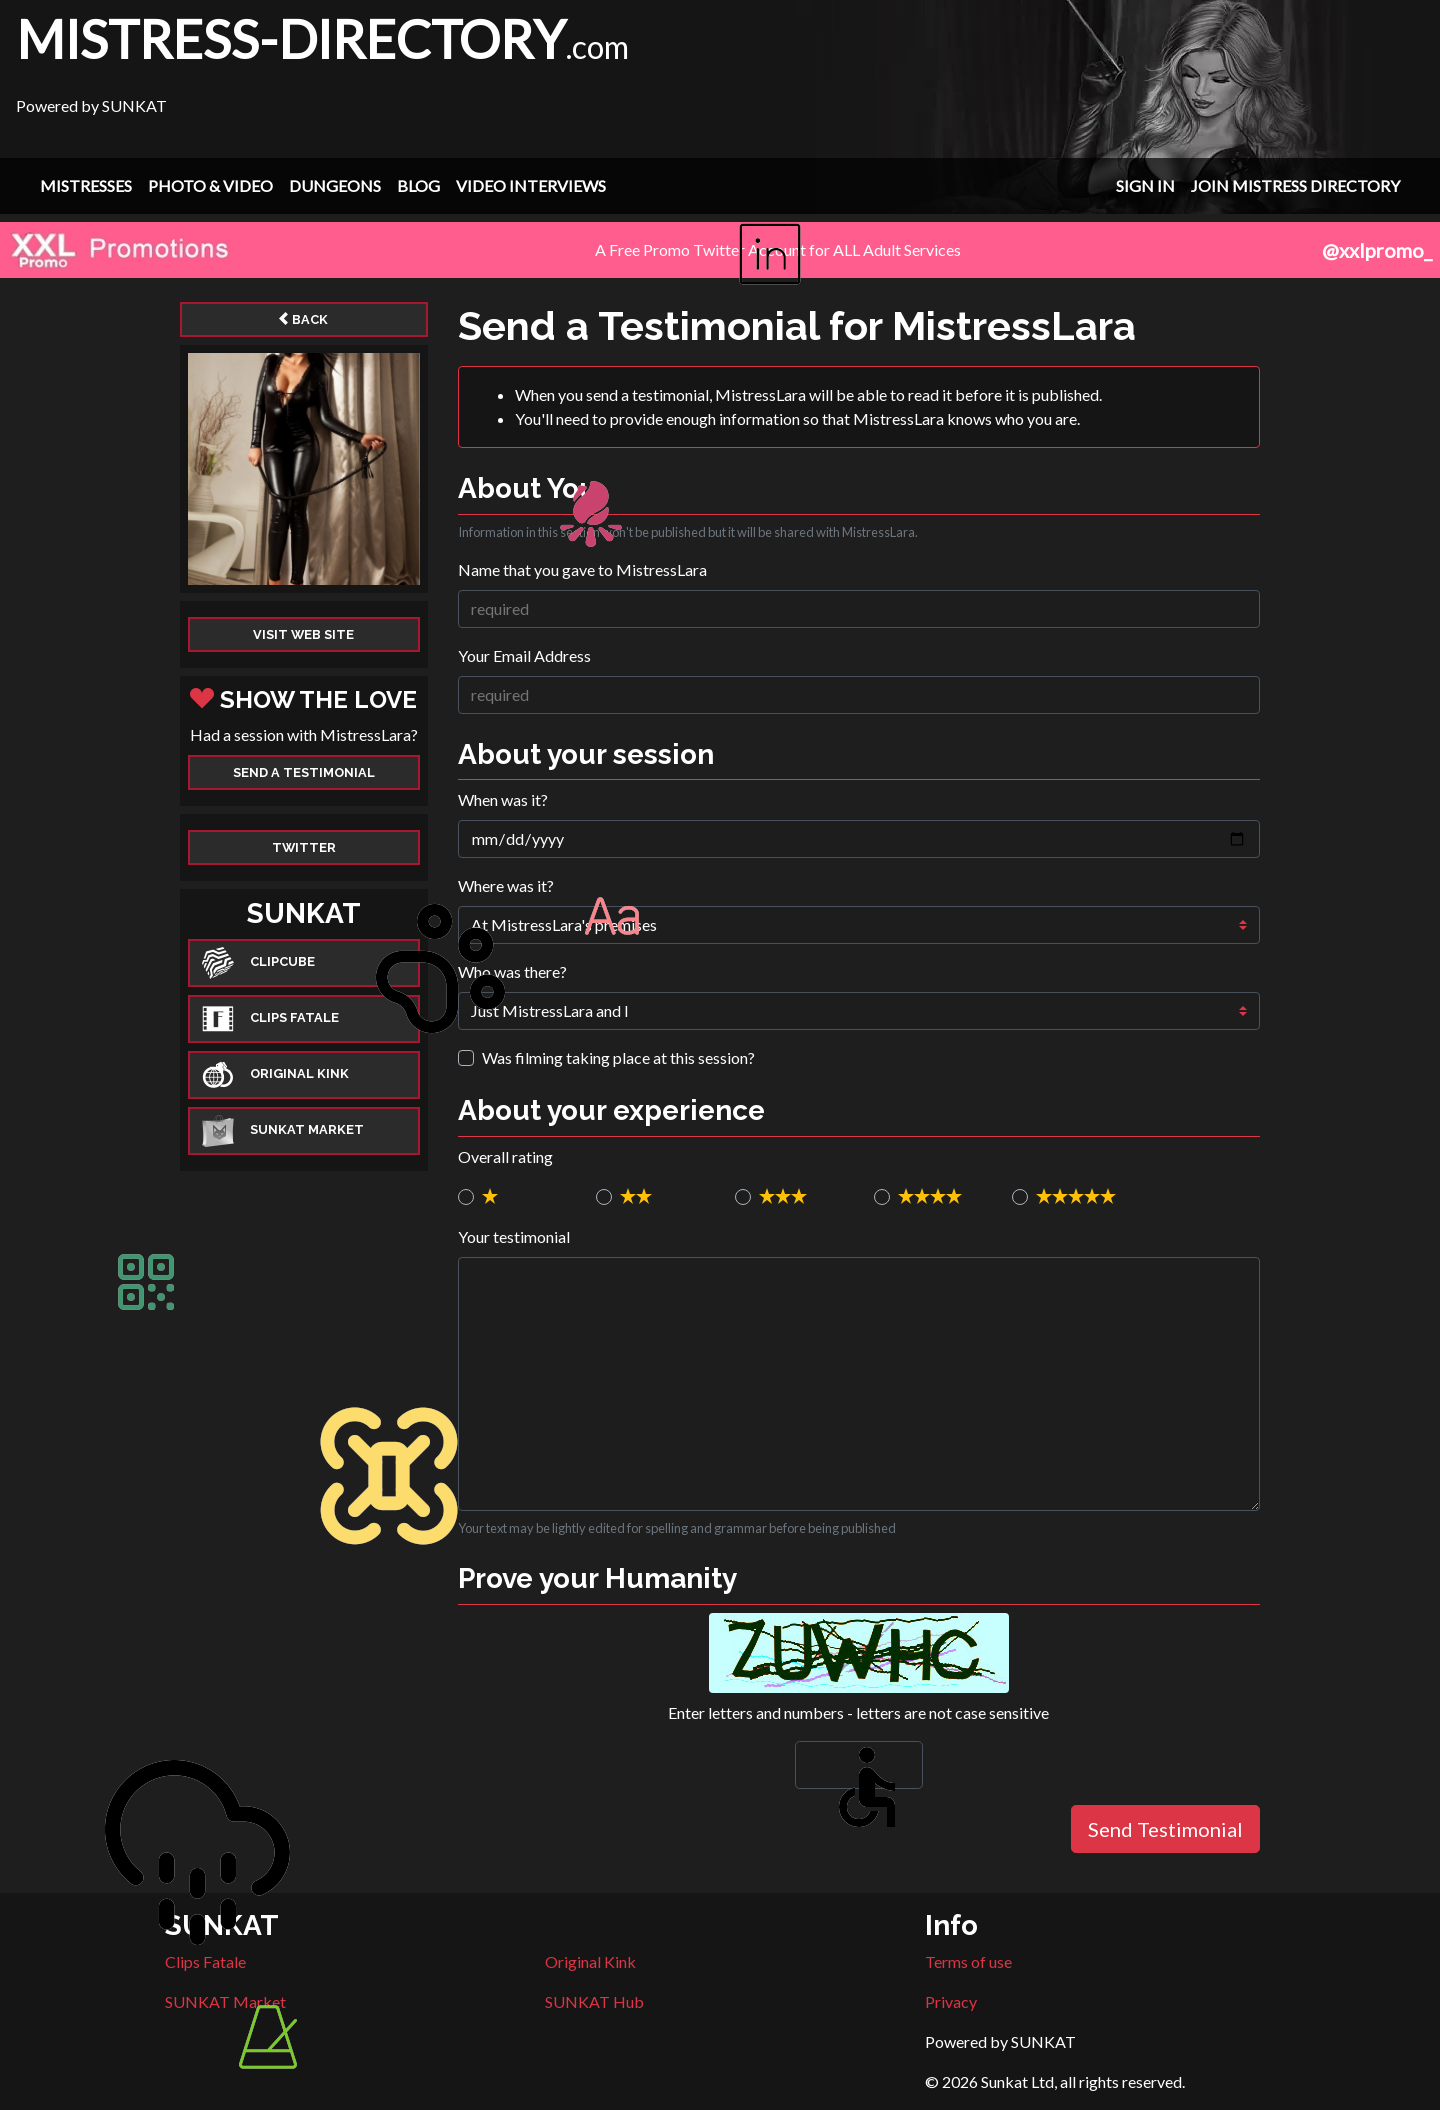 This screenshot has width=1440, height=2110. I want to click on access drone controls, so click(389, 1476).